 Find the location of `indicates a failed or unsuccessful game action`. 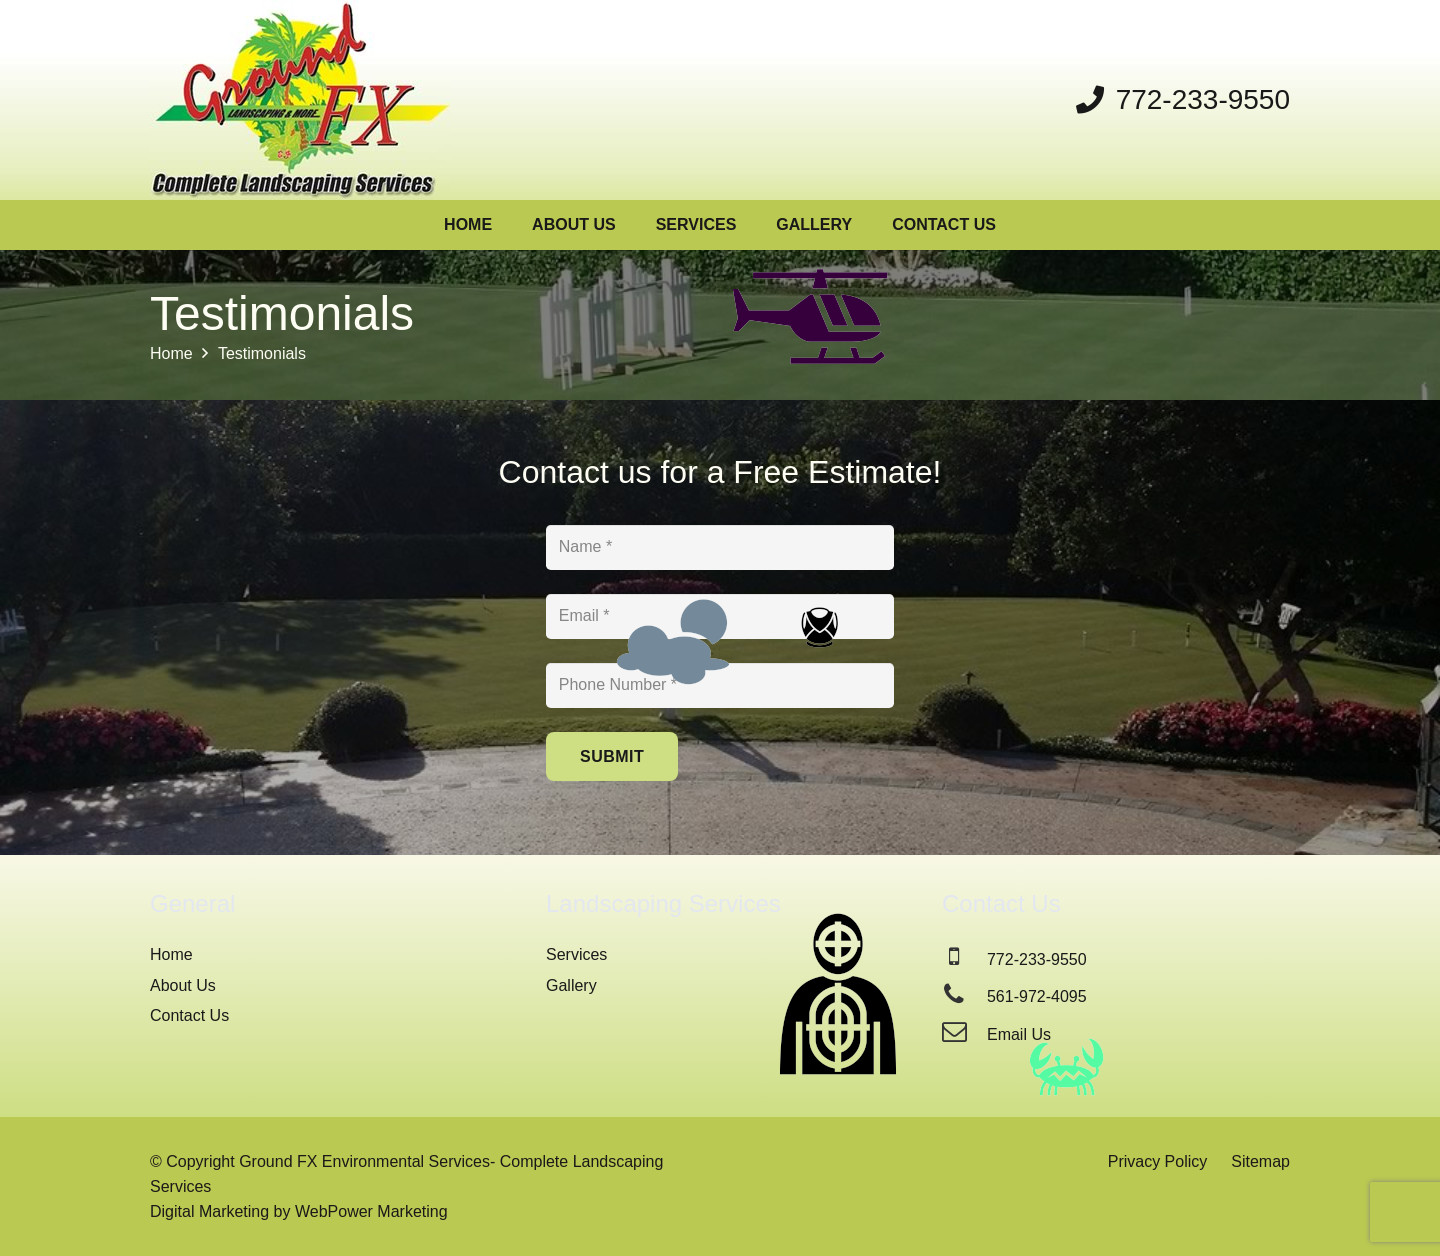

indicates a failed or unsuccessful game action is located at coordinates (1066, 1068).